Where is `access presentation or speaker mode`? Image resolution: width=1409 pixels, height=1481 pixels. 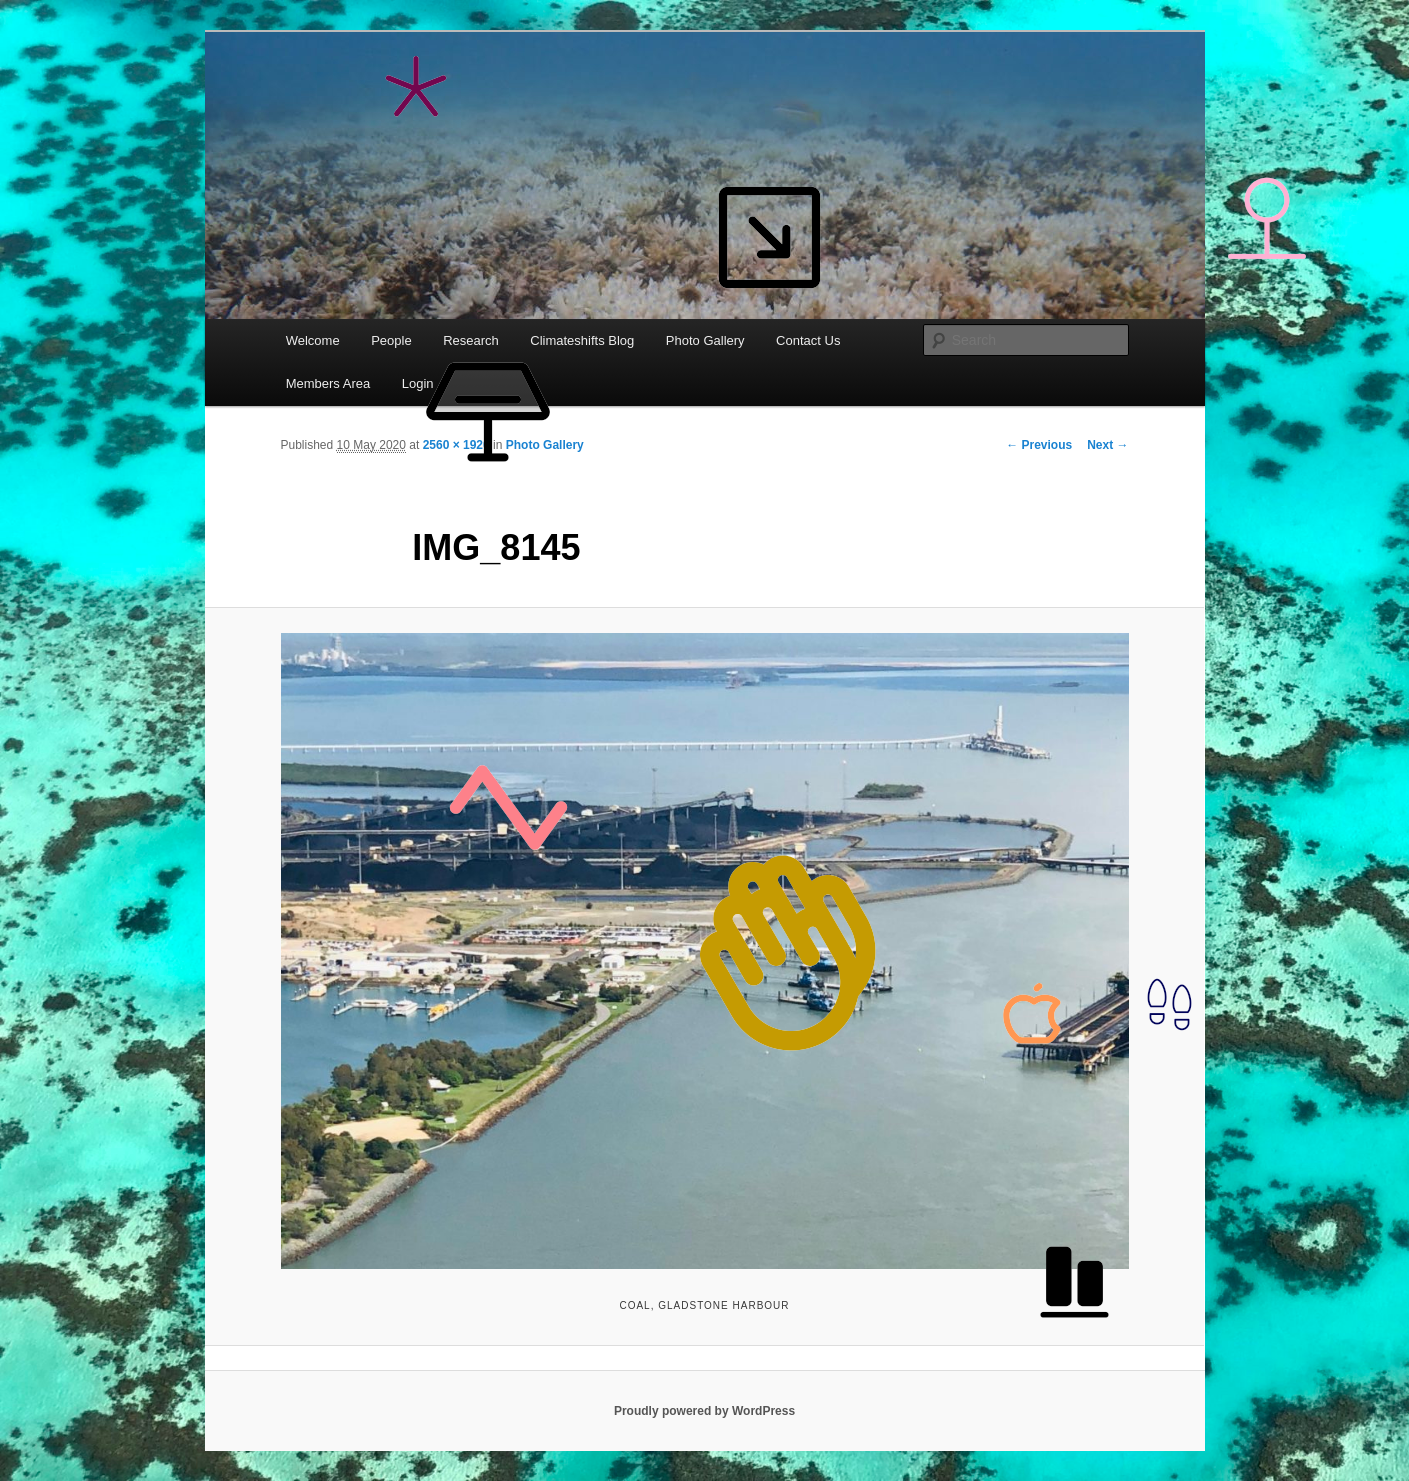 access presentation or speaker mode is located at coordinates (488, 412).